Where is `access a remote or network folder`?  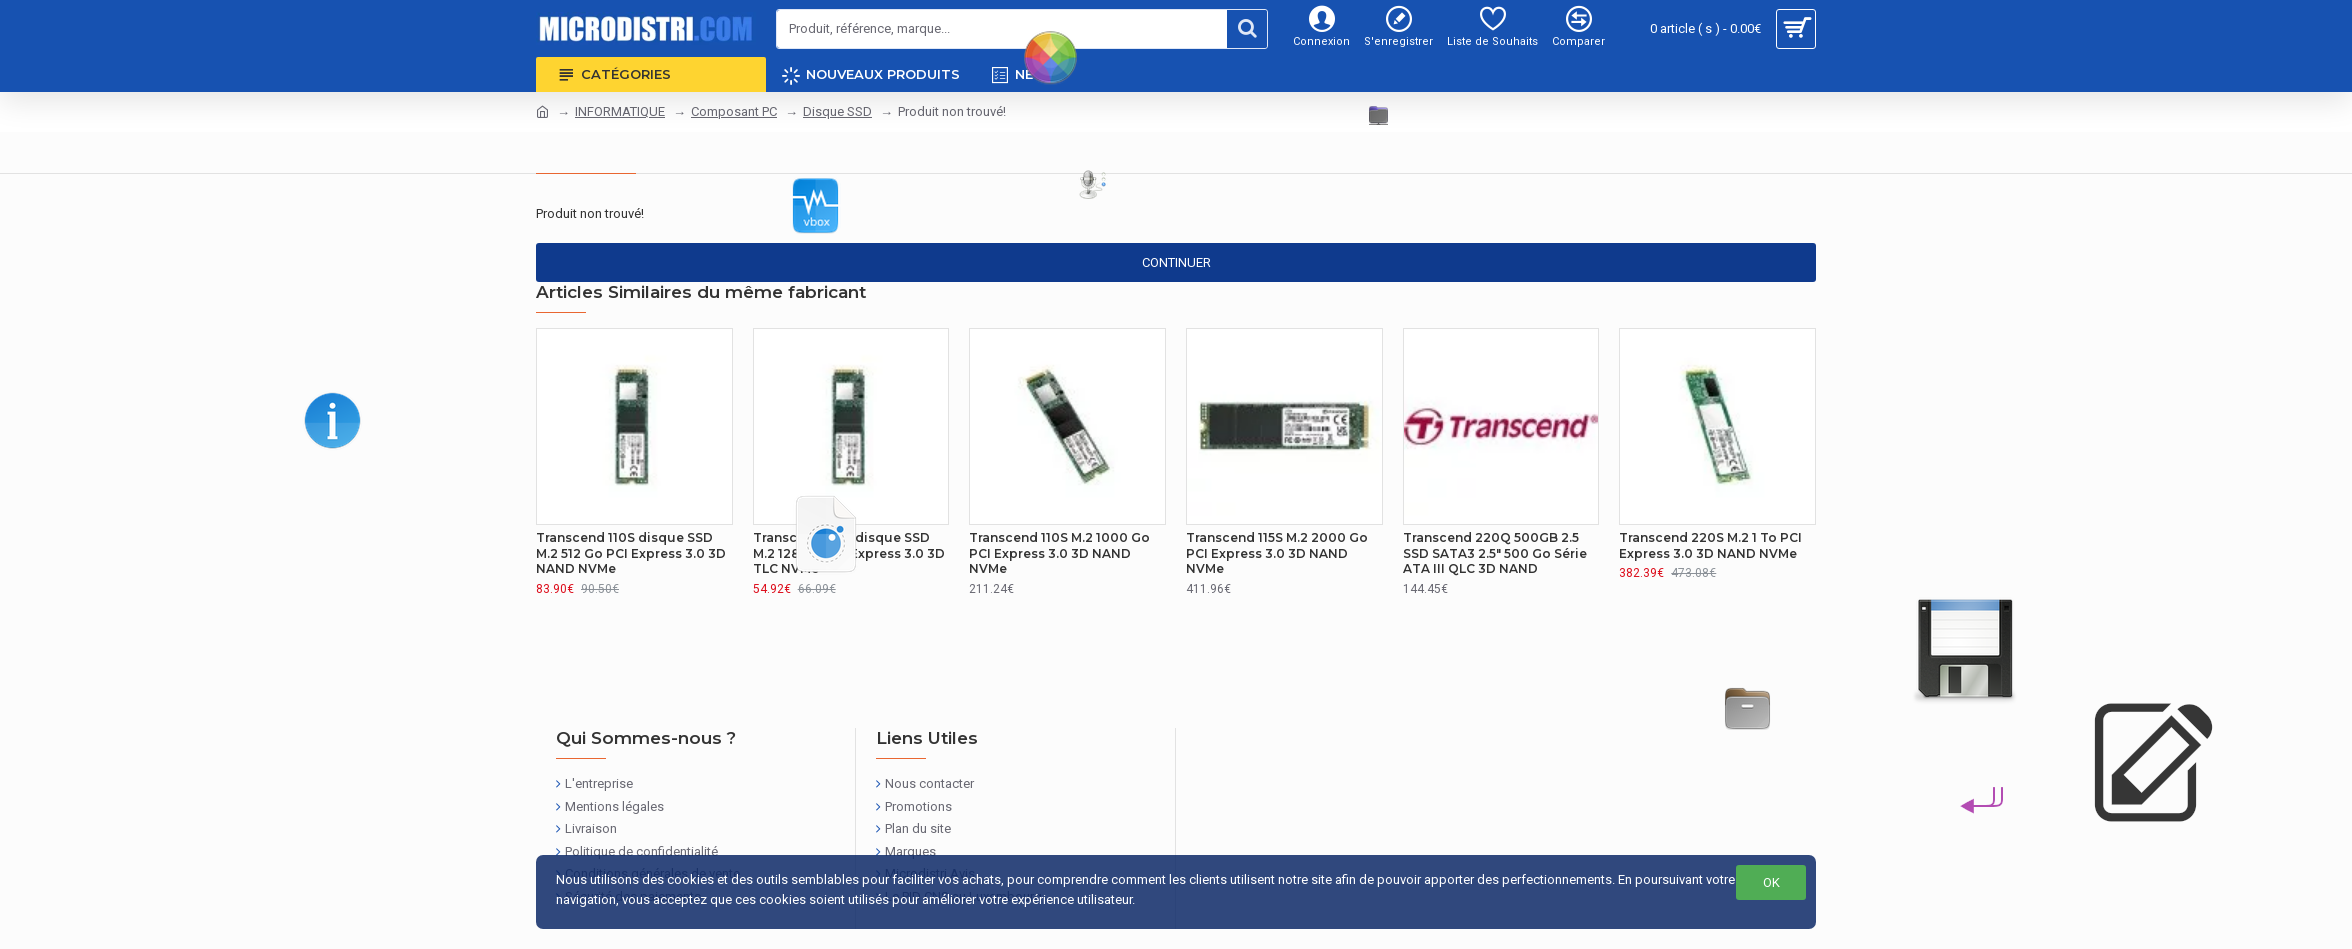
access a remote or network folder is located at coordinates (1378, 115).